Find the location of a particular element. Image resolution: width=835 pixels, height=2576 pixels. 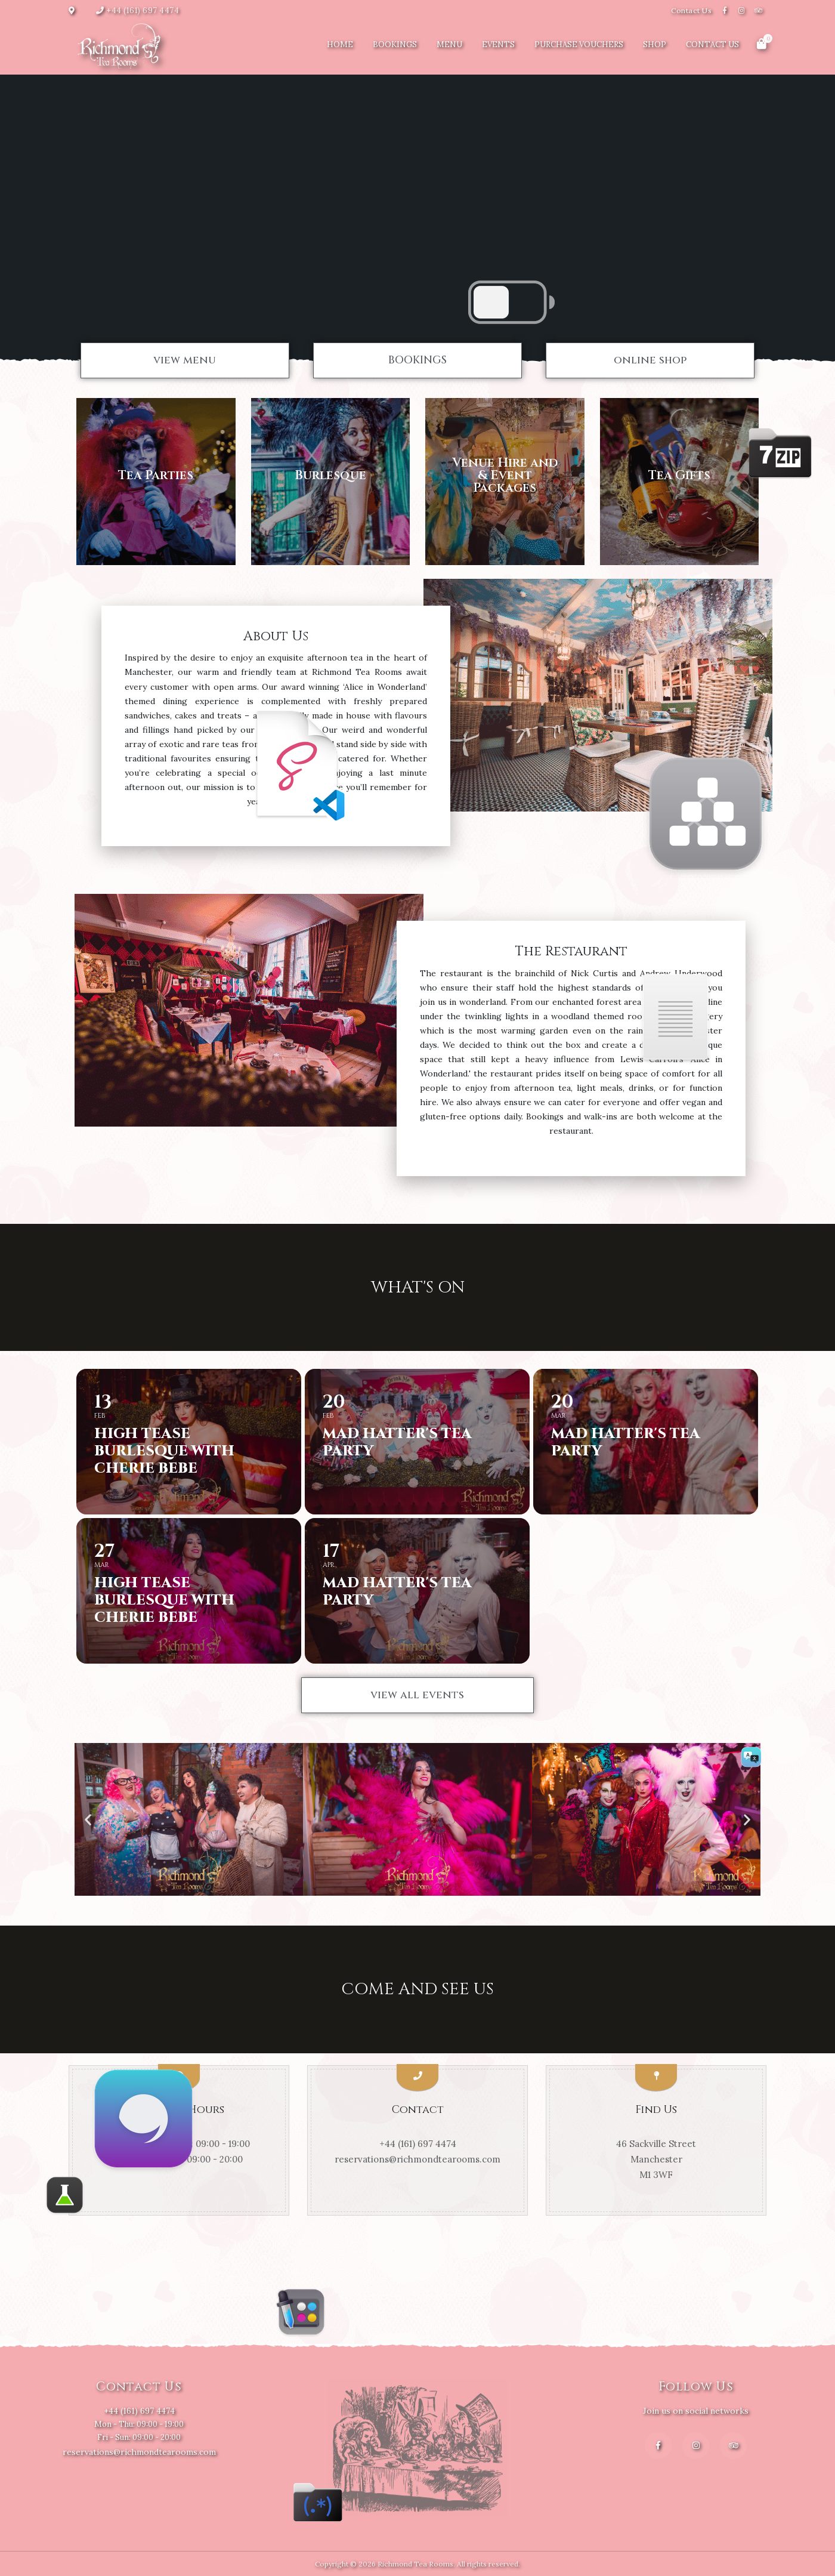

folder containing regular expression files or scripts is located at coordinates (317, 2503).